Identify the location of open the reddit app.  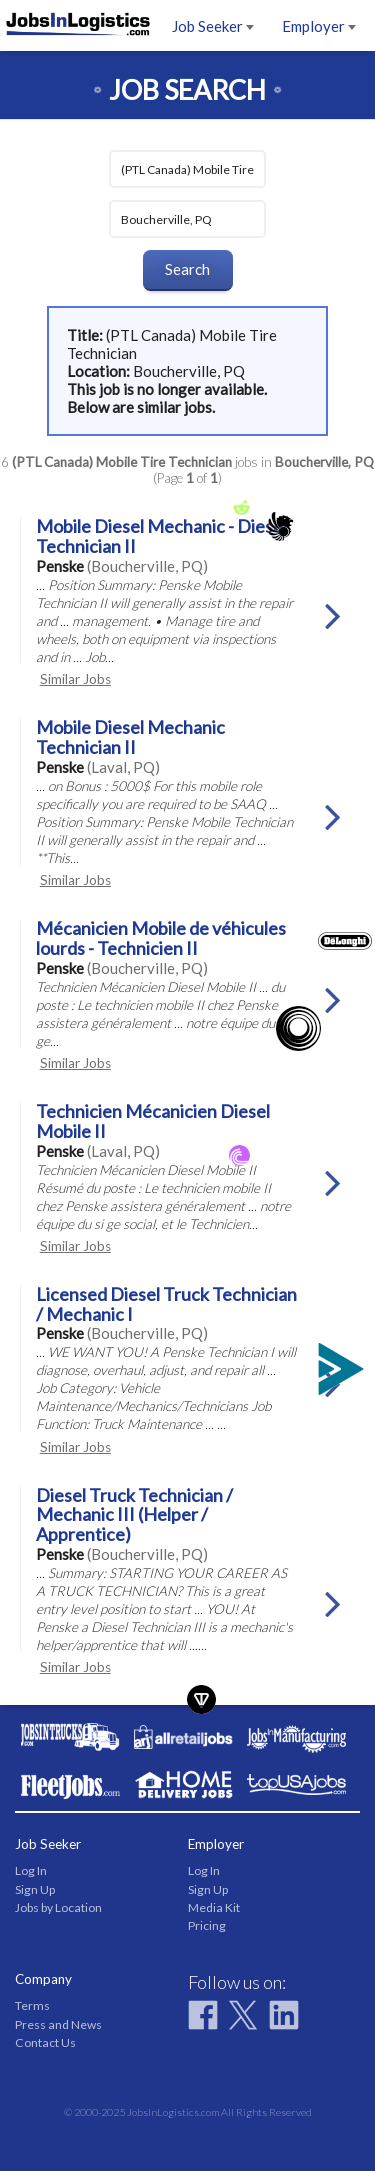
(241, 507).